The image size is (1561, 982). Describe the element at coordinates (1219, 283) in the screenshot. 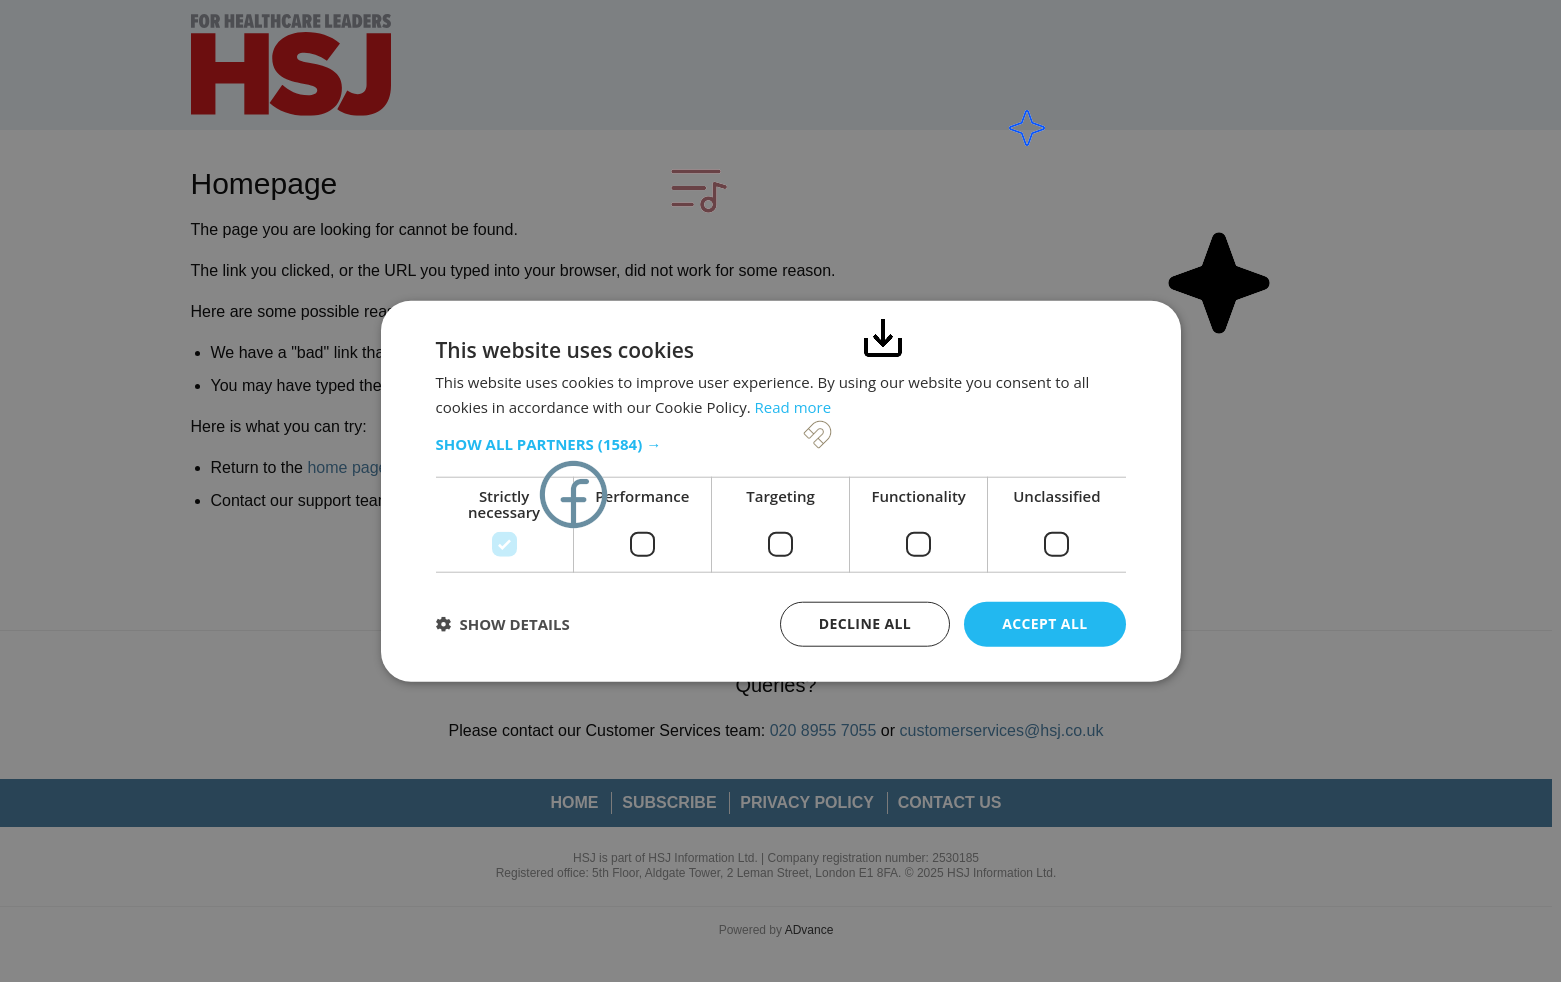

I see `indicates a special or featured item` at that location.